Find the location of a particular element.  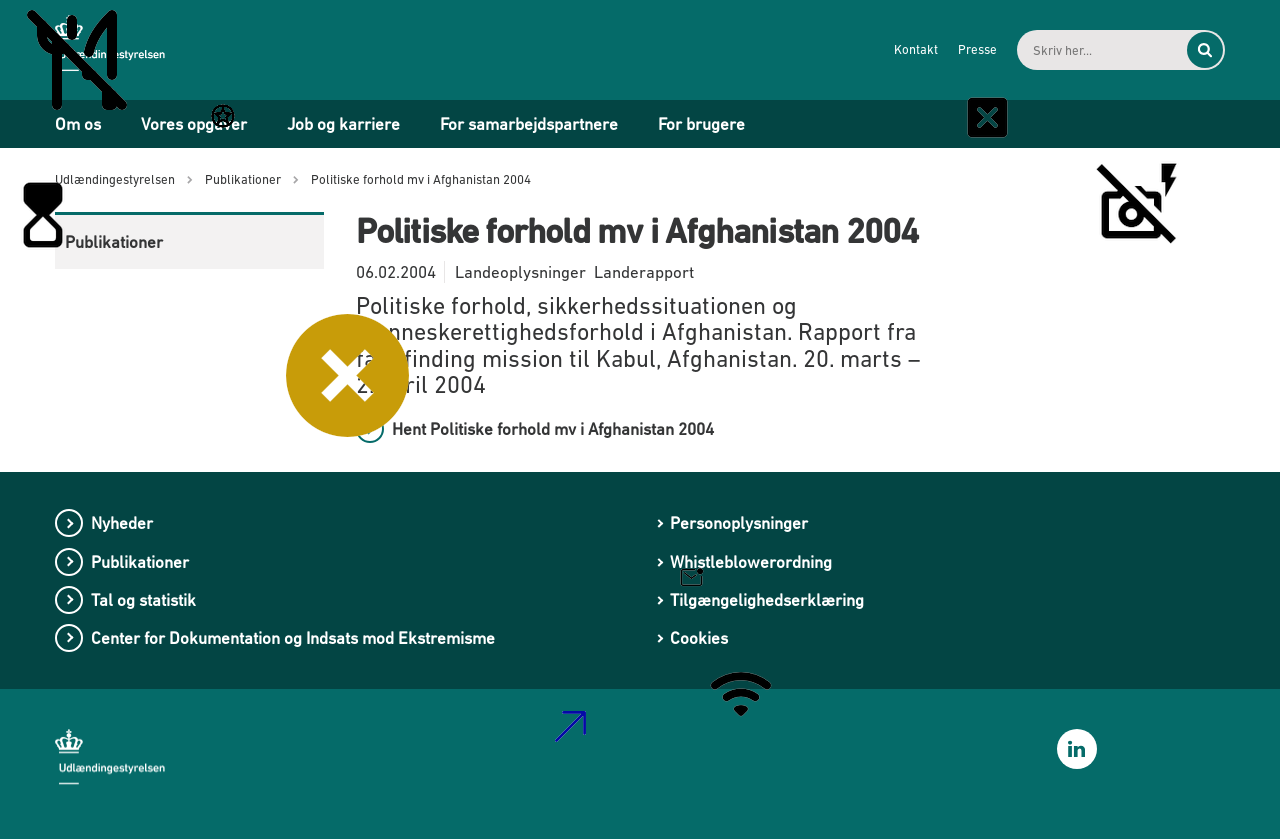

indicates loading or processing in progress is located at coordinates (43, 215).